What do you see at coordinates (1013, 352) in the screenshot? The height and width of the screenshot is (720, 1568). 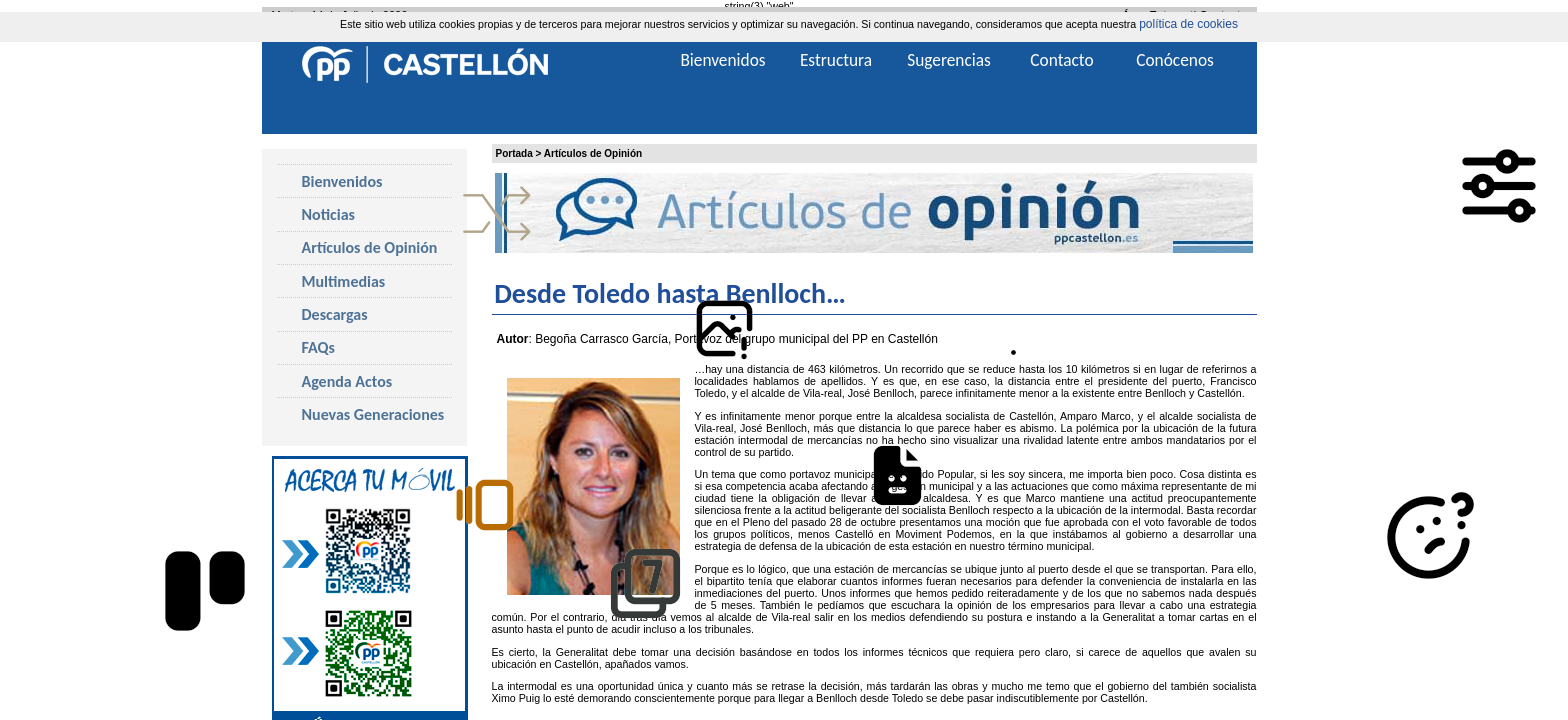 I see `indicates an unread notification or new item` at bounding box center [1013, 352].